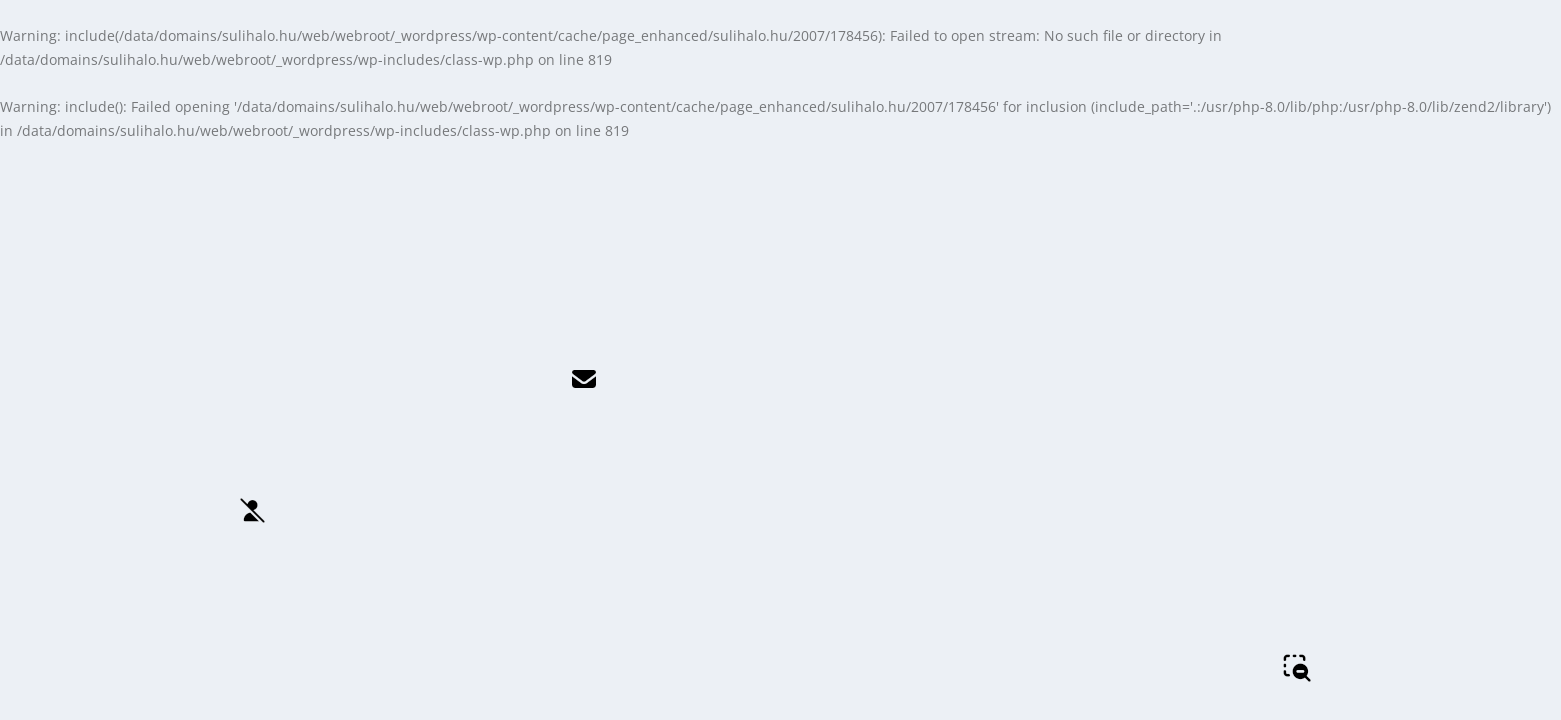 Image resolution: width=1561 pixels, height=720 pixels. Describe the element at coordinates (252, 510) in the screenshot. I see `blocked or banned user` at that location.